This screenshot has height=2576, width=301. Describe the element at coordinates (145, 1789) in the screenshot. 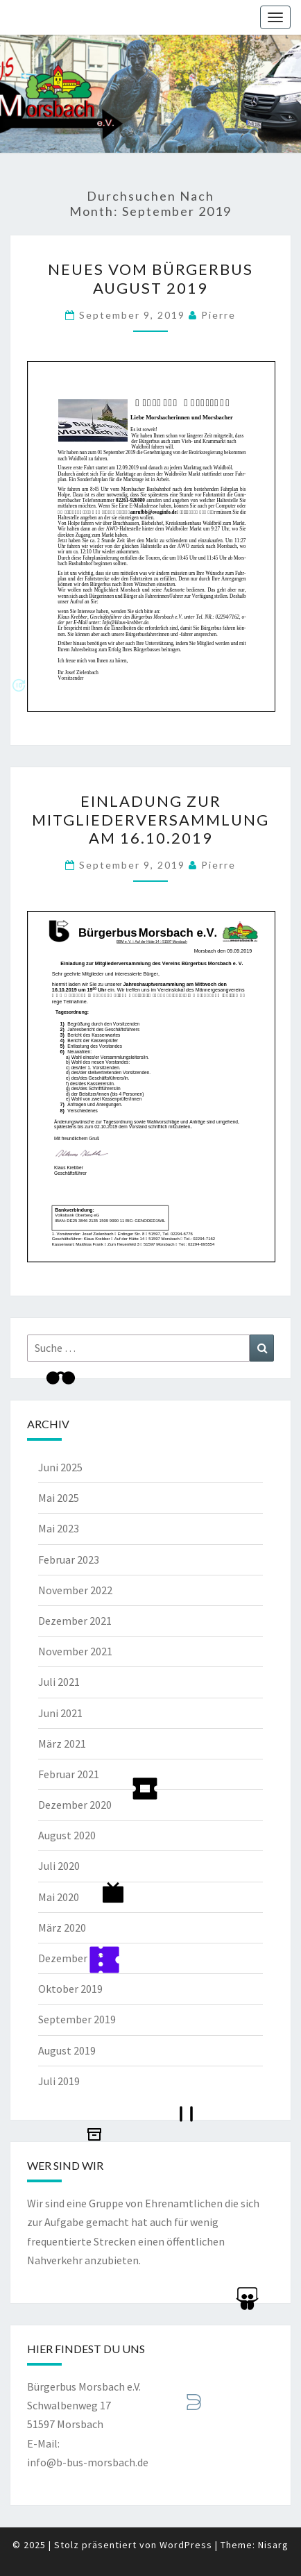

I see `view your tickets or passes` at that location.